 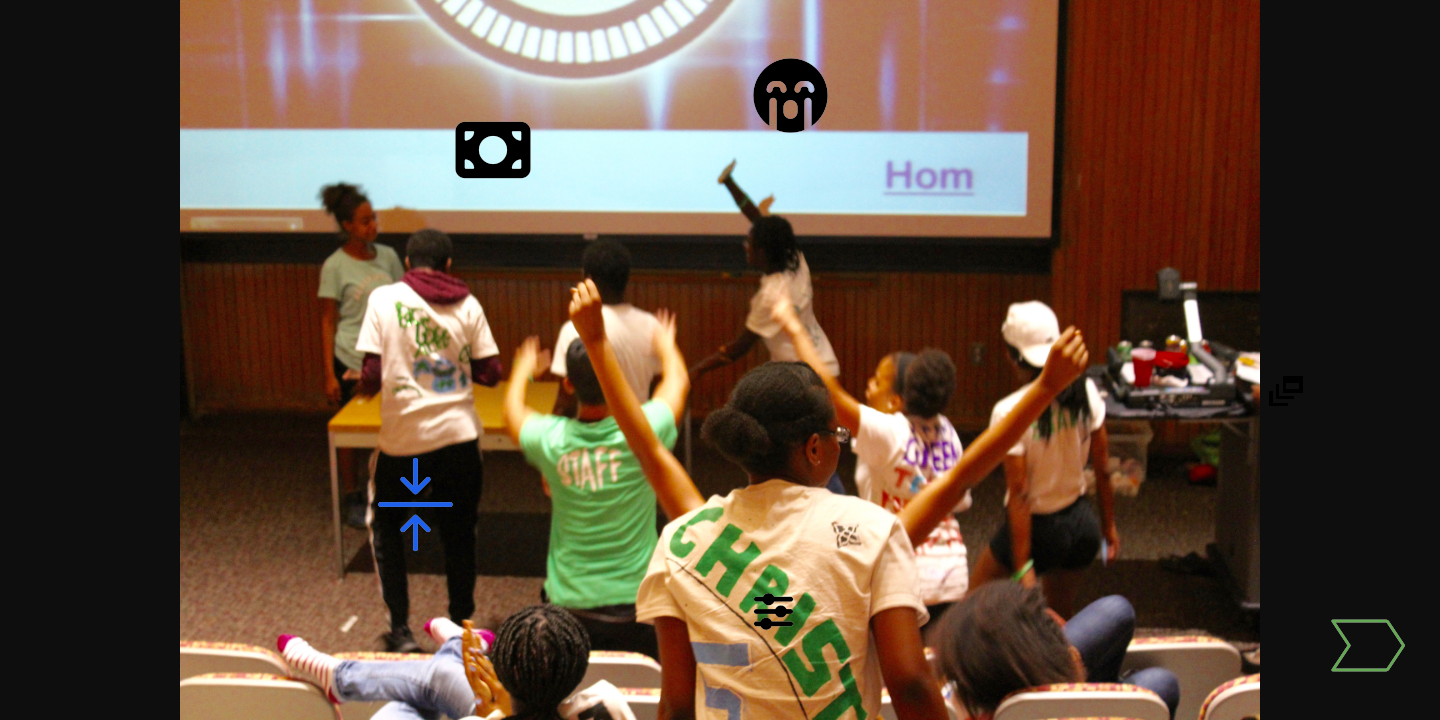 What do you see at coordinates (1286, 391) in the screenshot?
I see `view dynamic or live feed content` at bounding box center [1286, 391].